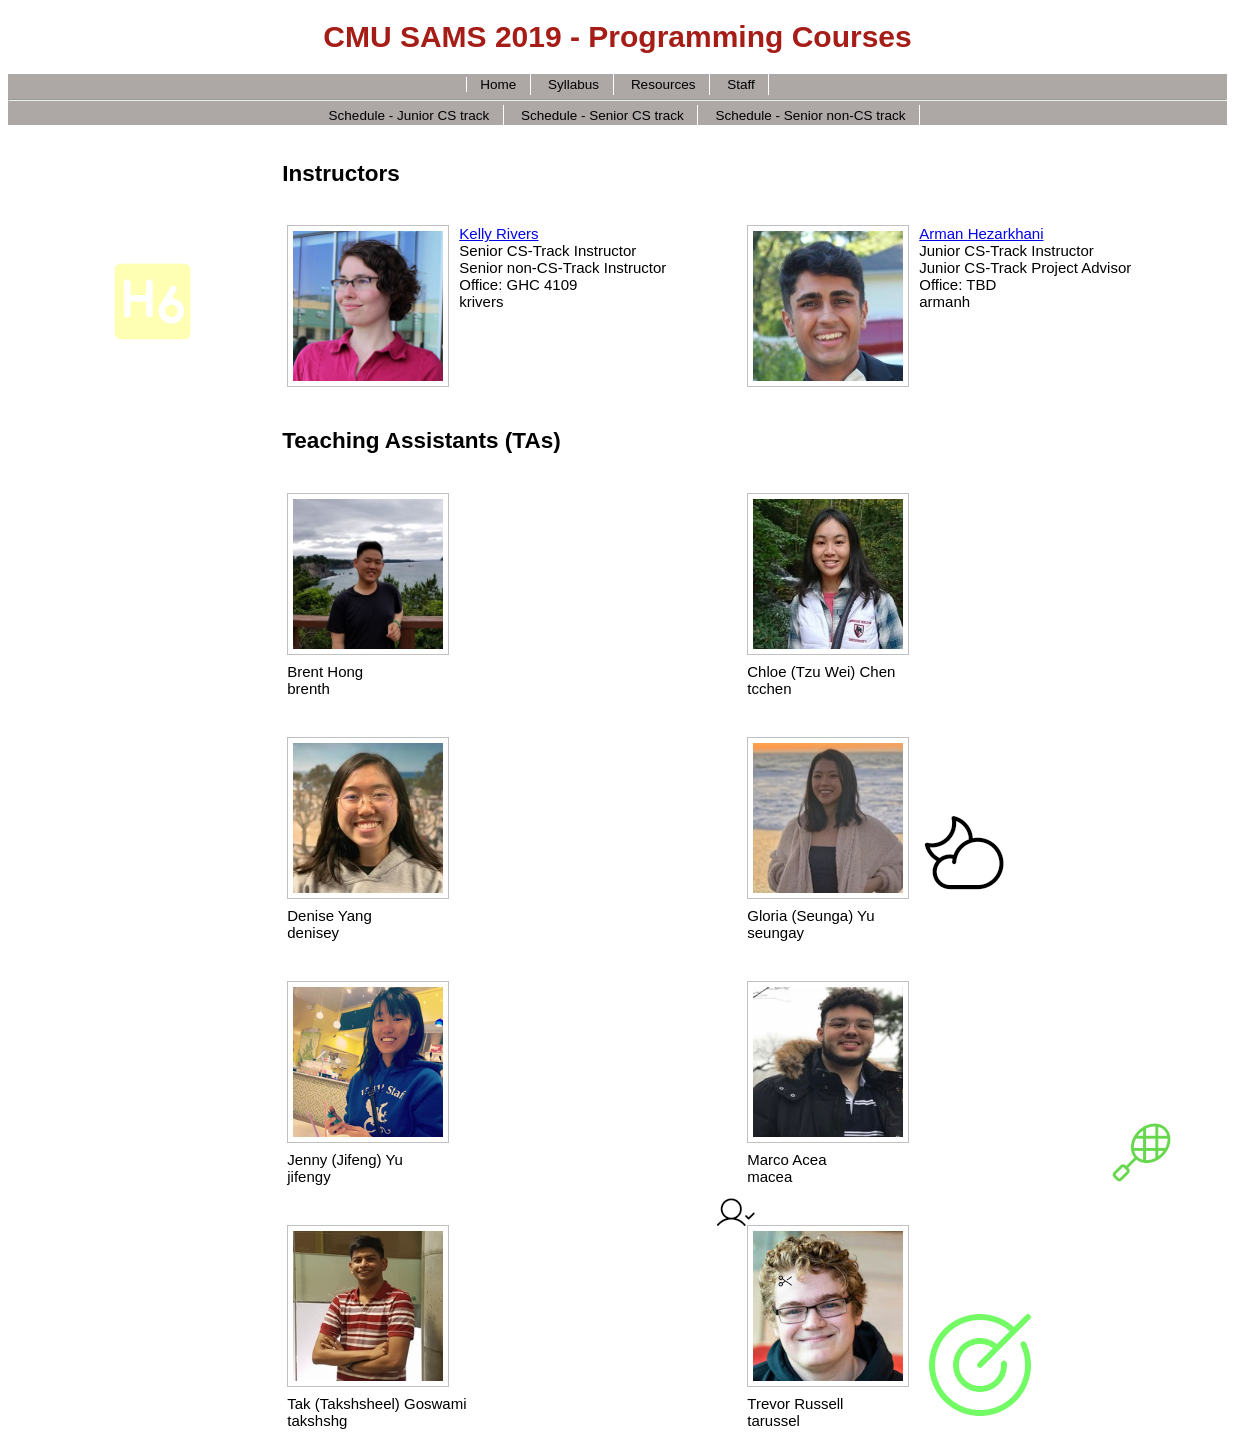 This screenshot has width=1235, height=1449. I want to click on set a goal or target, so click(980, 1365).